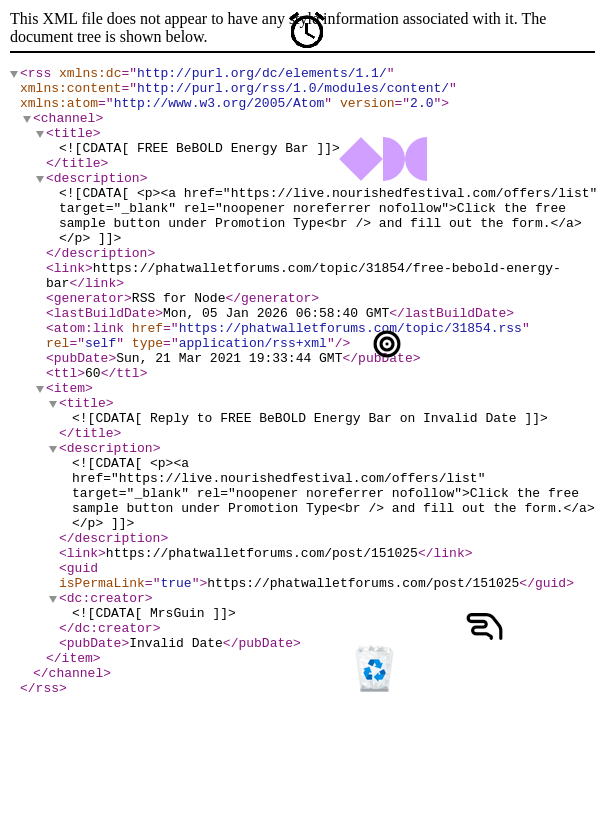  I want to click on set a goal or target, so click(387, 344).